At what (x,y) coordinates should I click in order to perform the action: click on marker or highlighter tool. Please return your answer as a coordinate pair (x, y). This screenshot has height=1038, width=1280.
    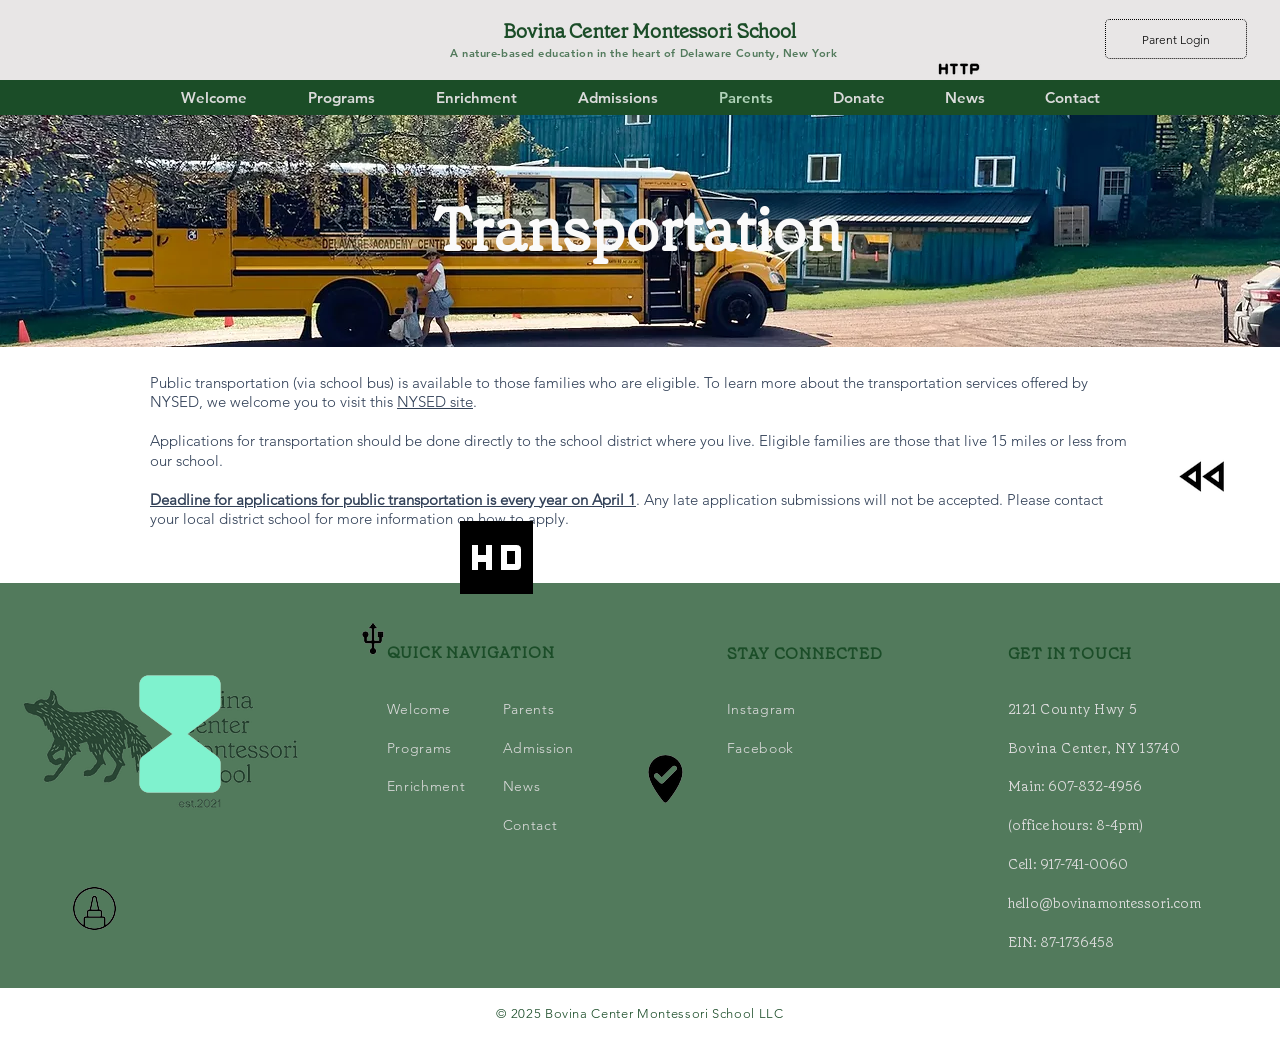
    Looking at the image, I should click on (94, 908).